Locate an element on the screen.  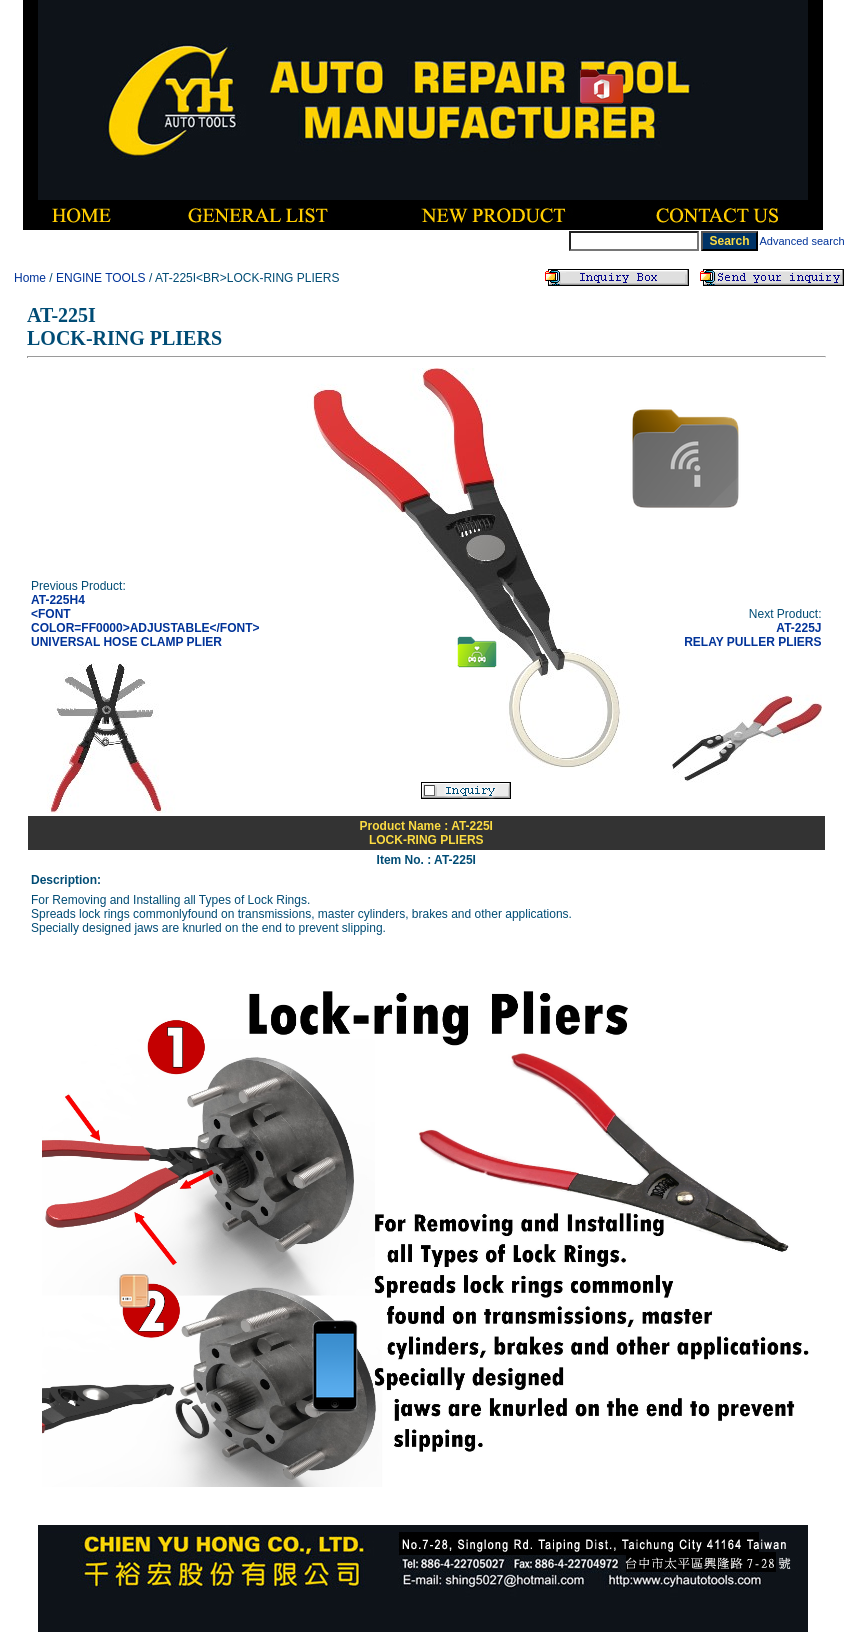
compressed archive file type indicator is located at coordinates (134, 1291).